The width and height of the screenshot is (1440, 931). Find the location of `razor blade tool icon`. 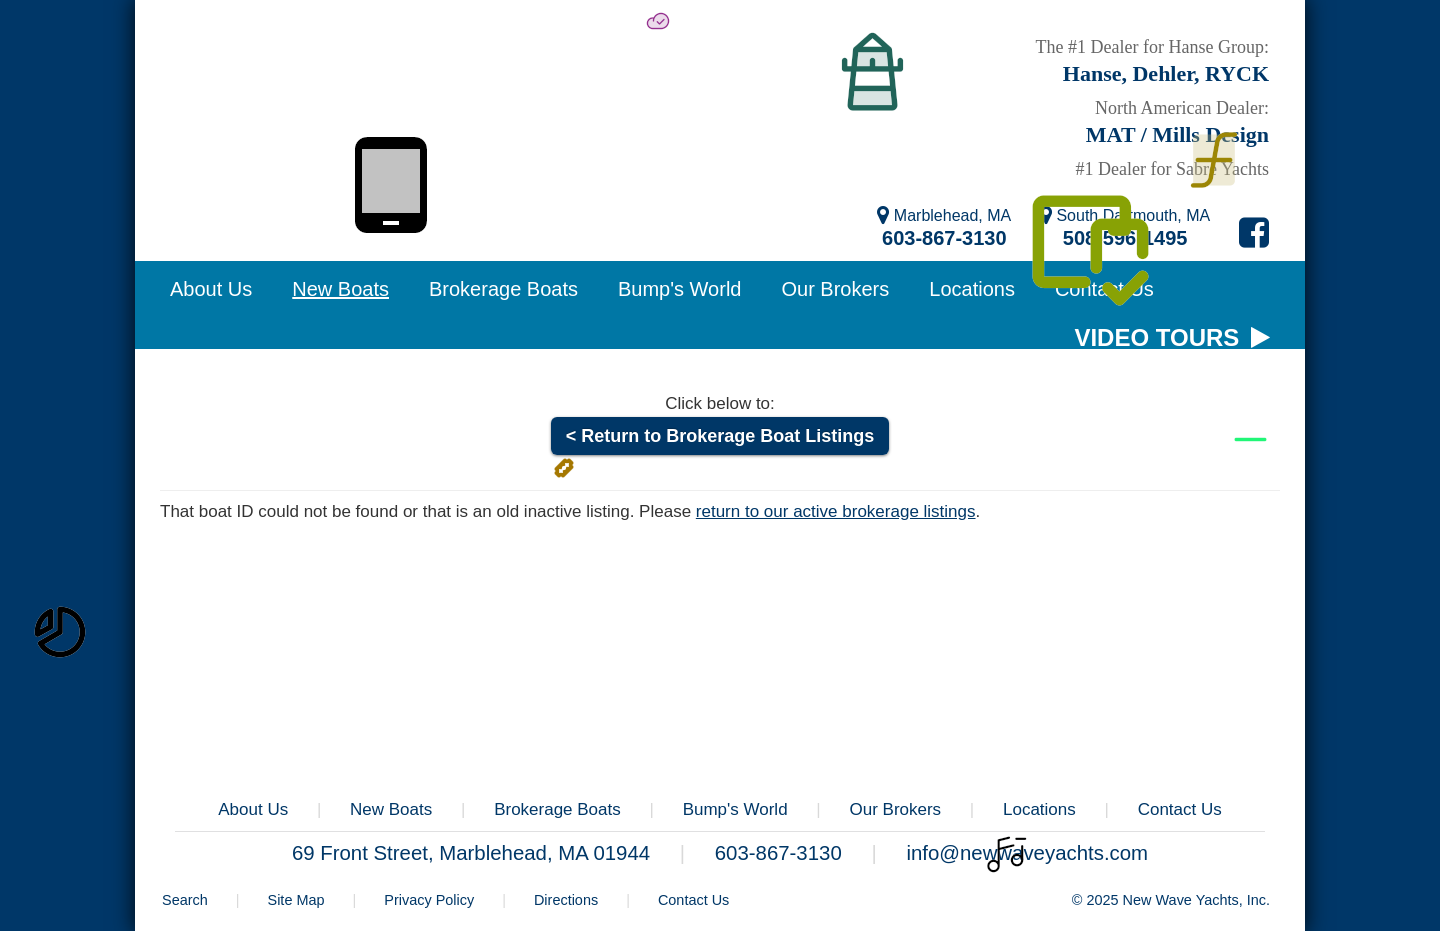

razor blade tool icon is located at coordinates (564, 468).